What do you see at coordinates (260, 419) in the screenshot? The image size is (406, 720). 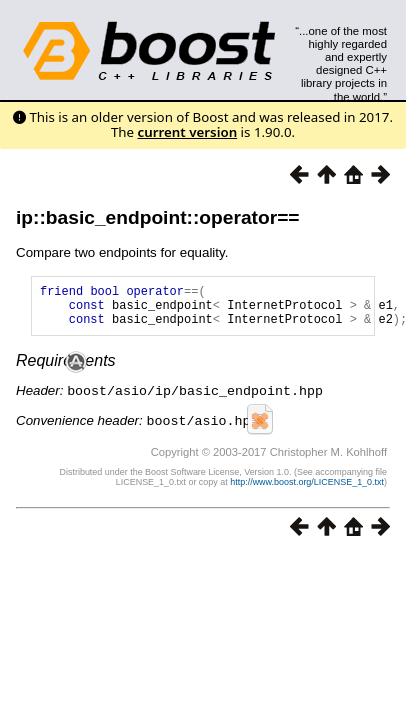 I see `a patch or diff file for code changes` at bounding box center [260, 419].